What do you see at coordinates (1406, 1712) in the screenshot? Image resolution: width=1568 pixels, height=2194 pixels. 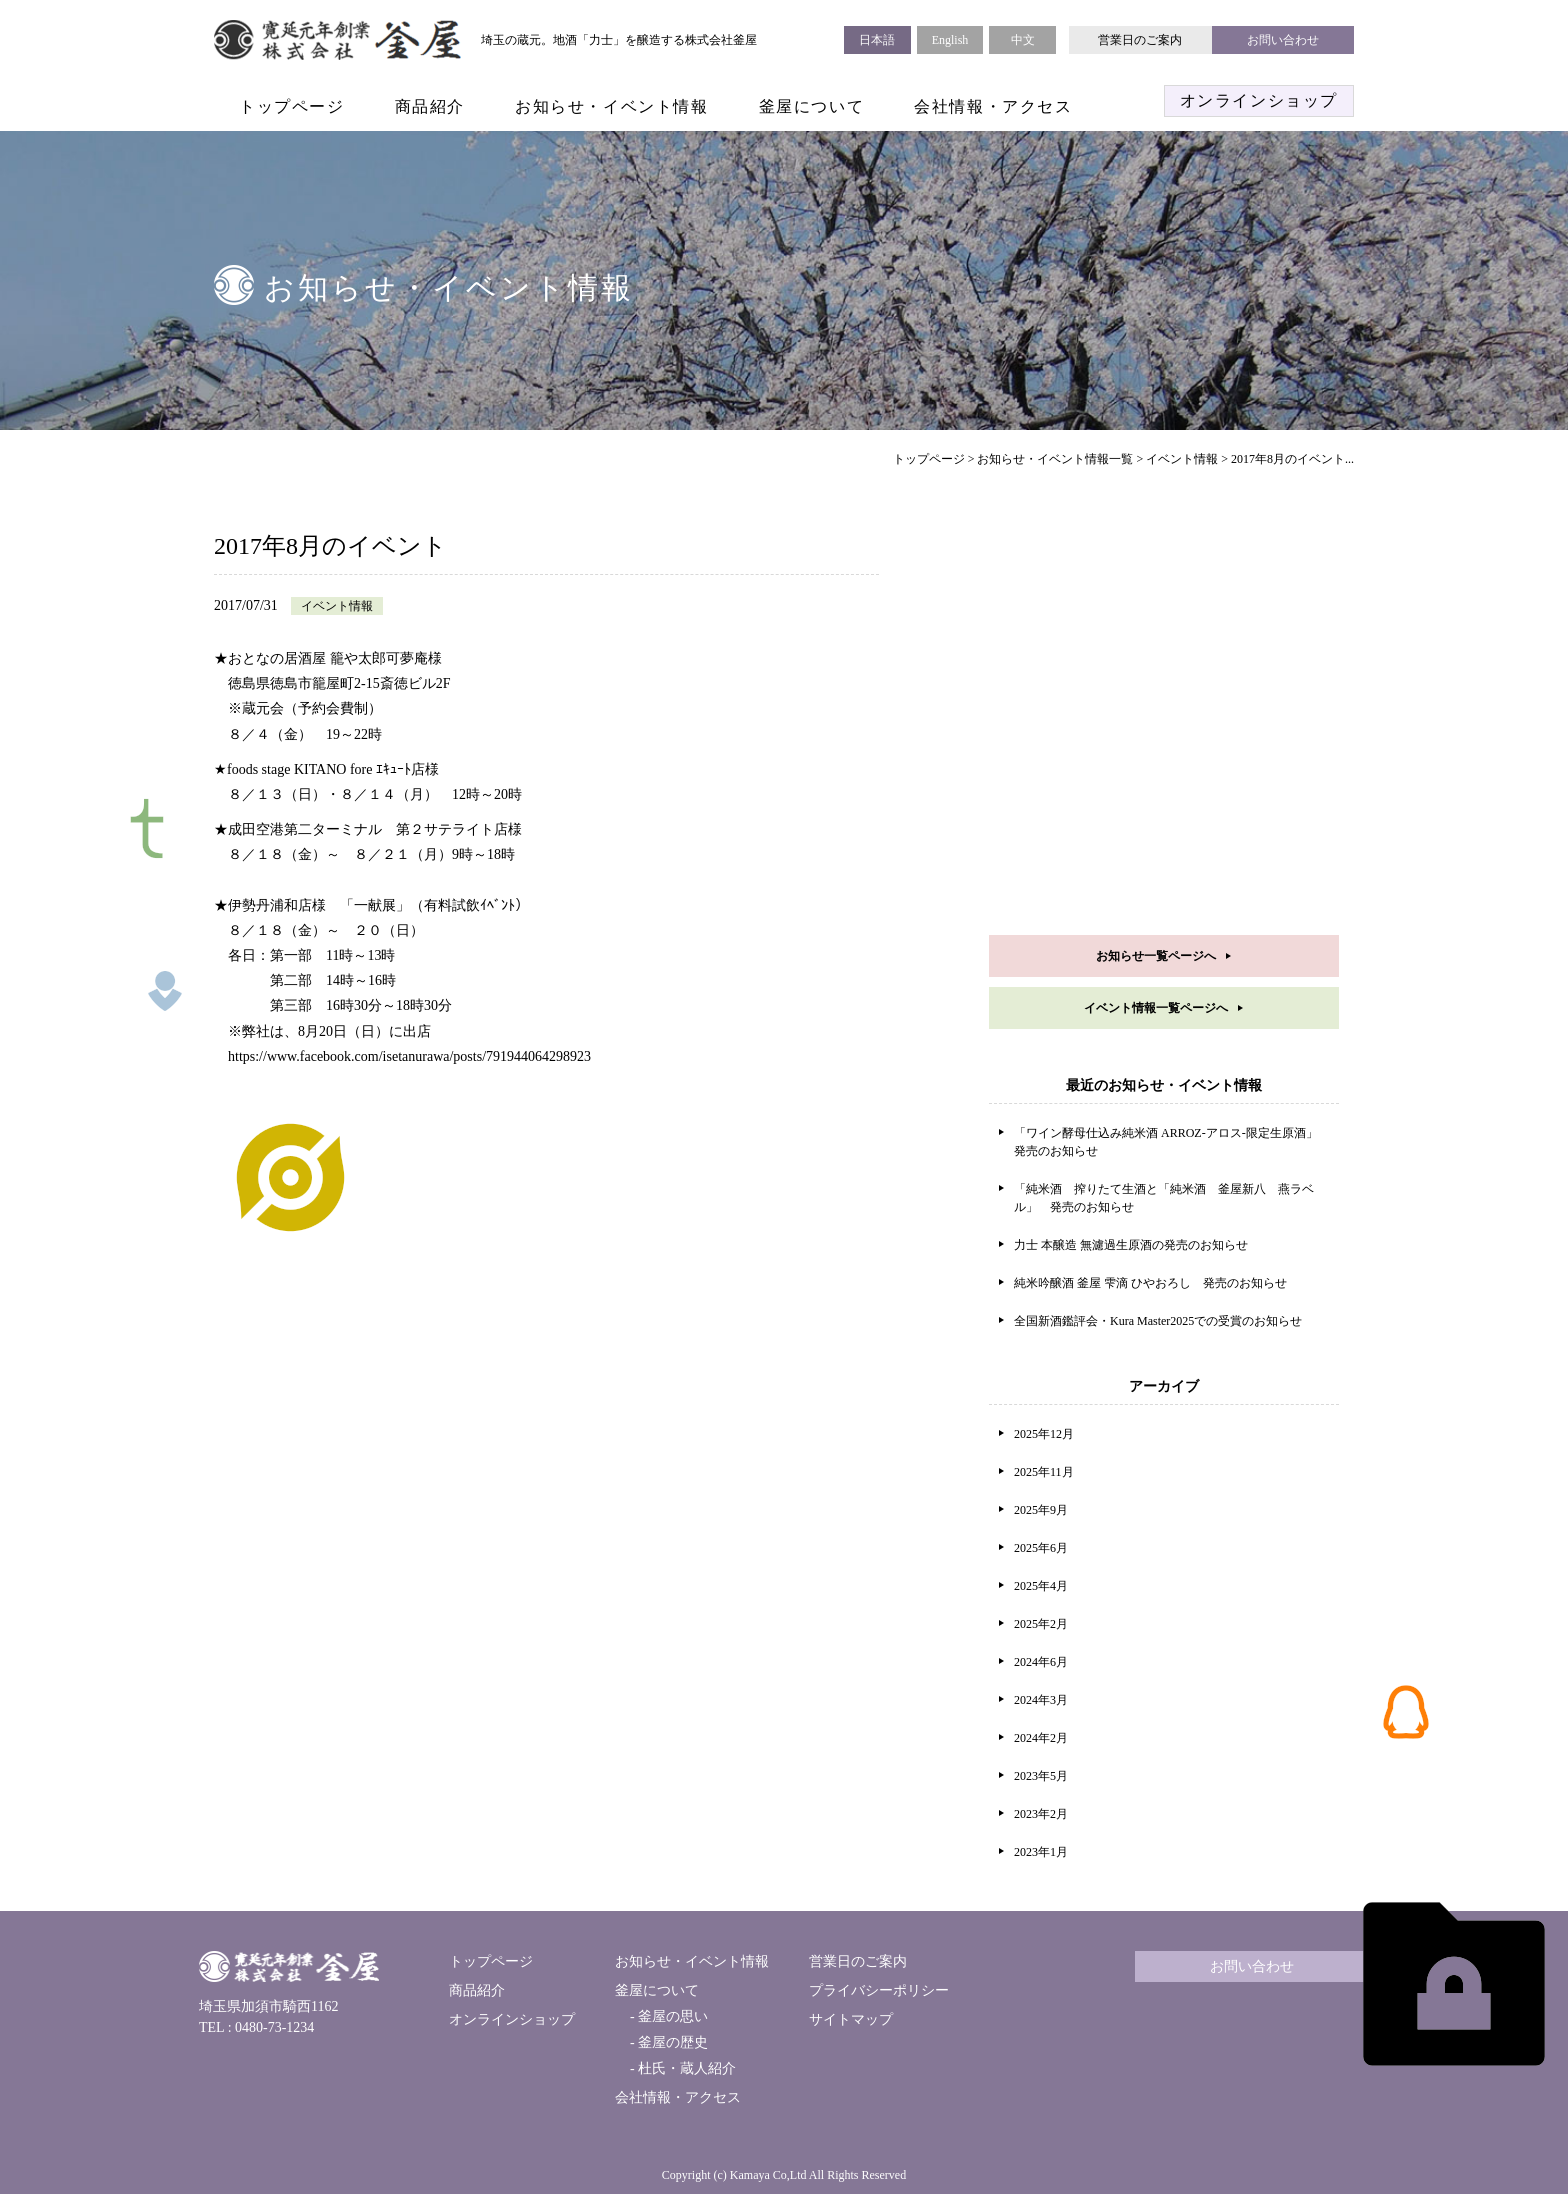 I see `open QQ messenger app` at bounding box center [1406, 1712].